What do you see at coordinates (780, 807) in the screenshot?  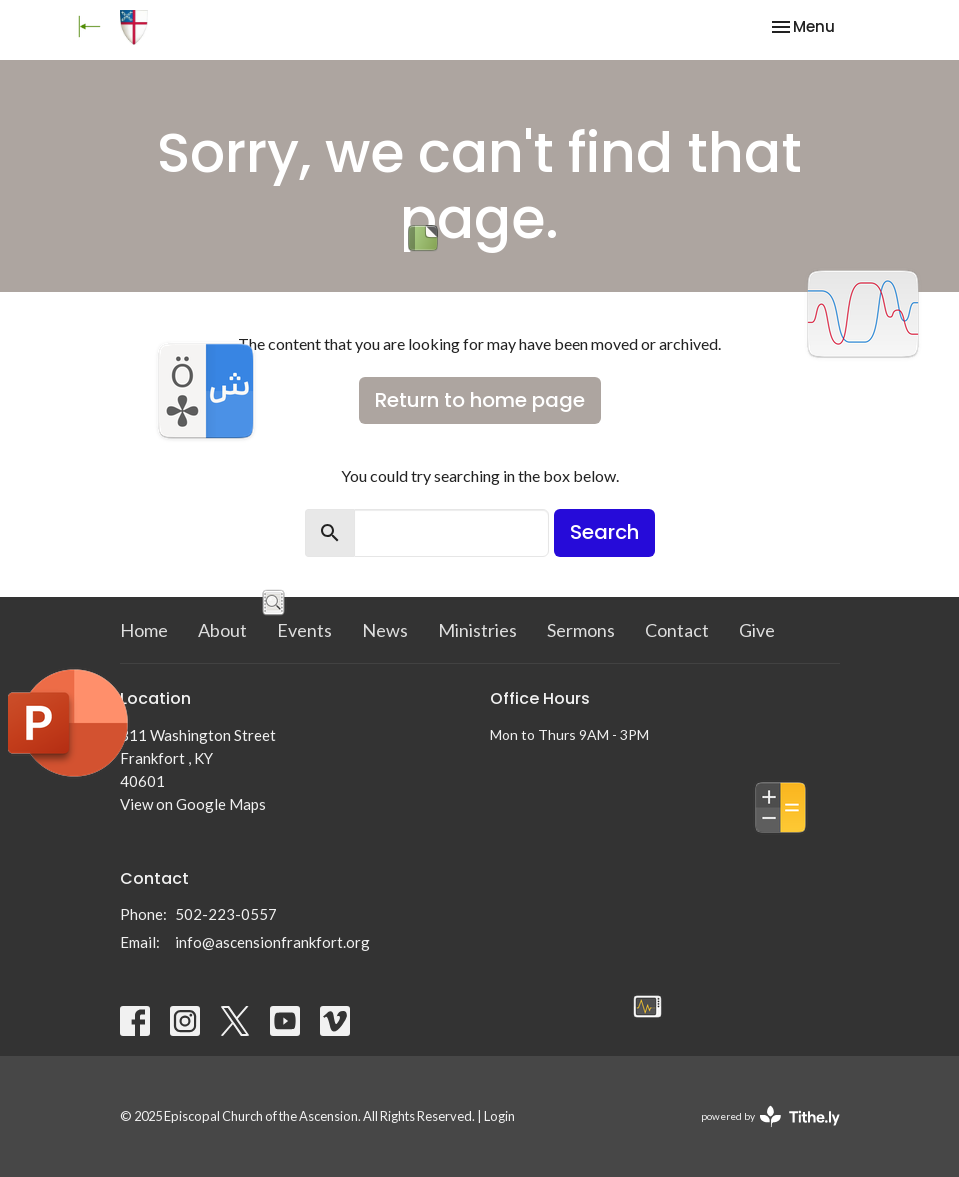 I see `open the calculator app` at bounding box center [780, 807].